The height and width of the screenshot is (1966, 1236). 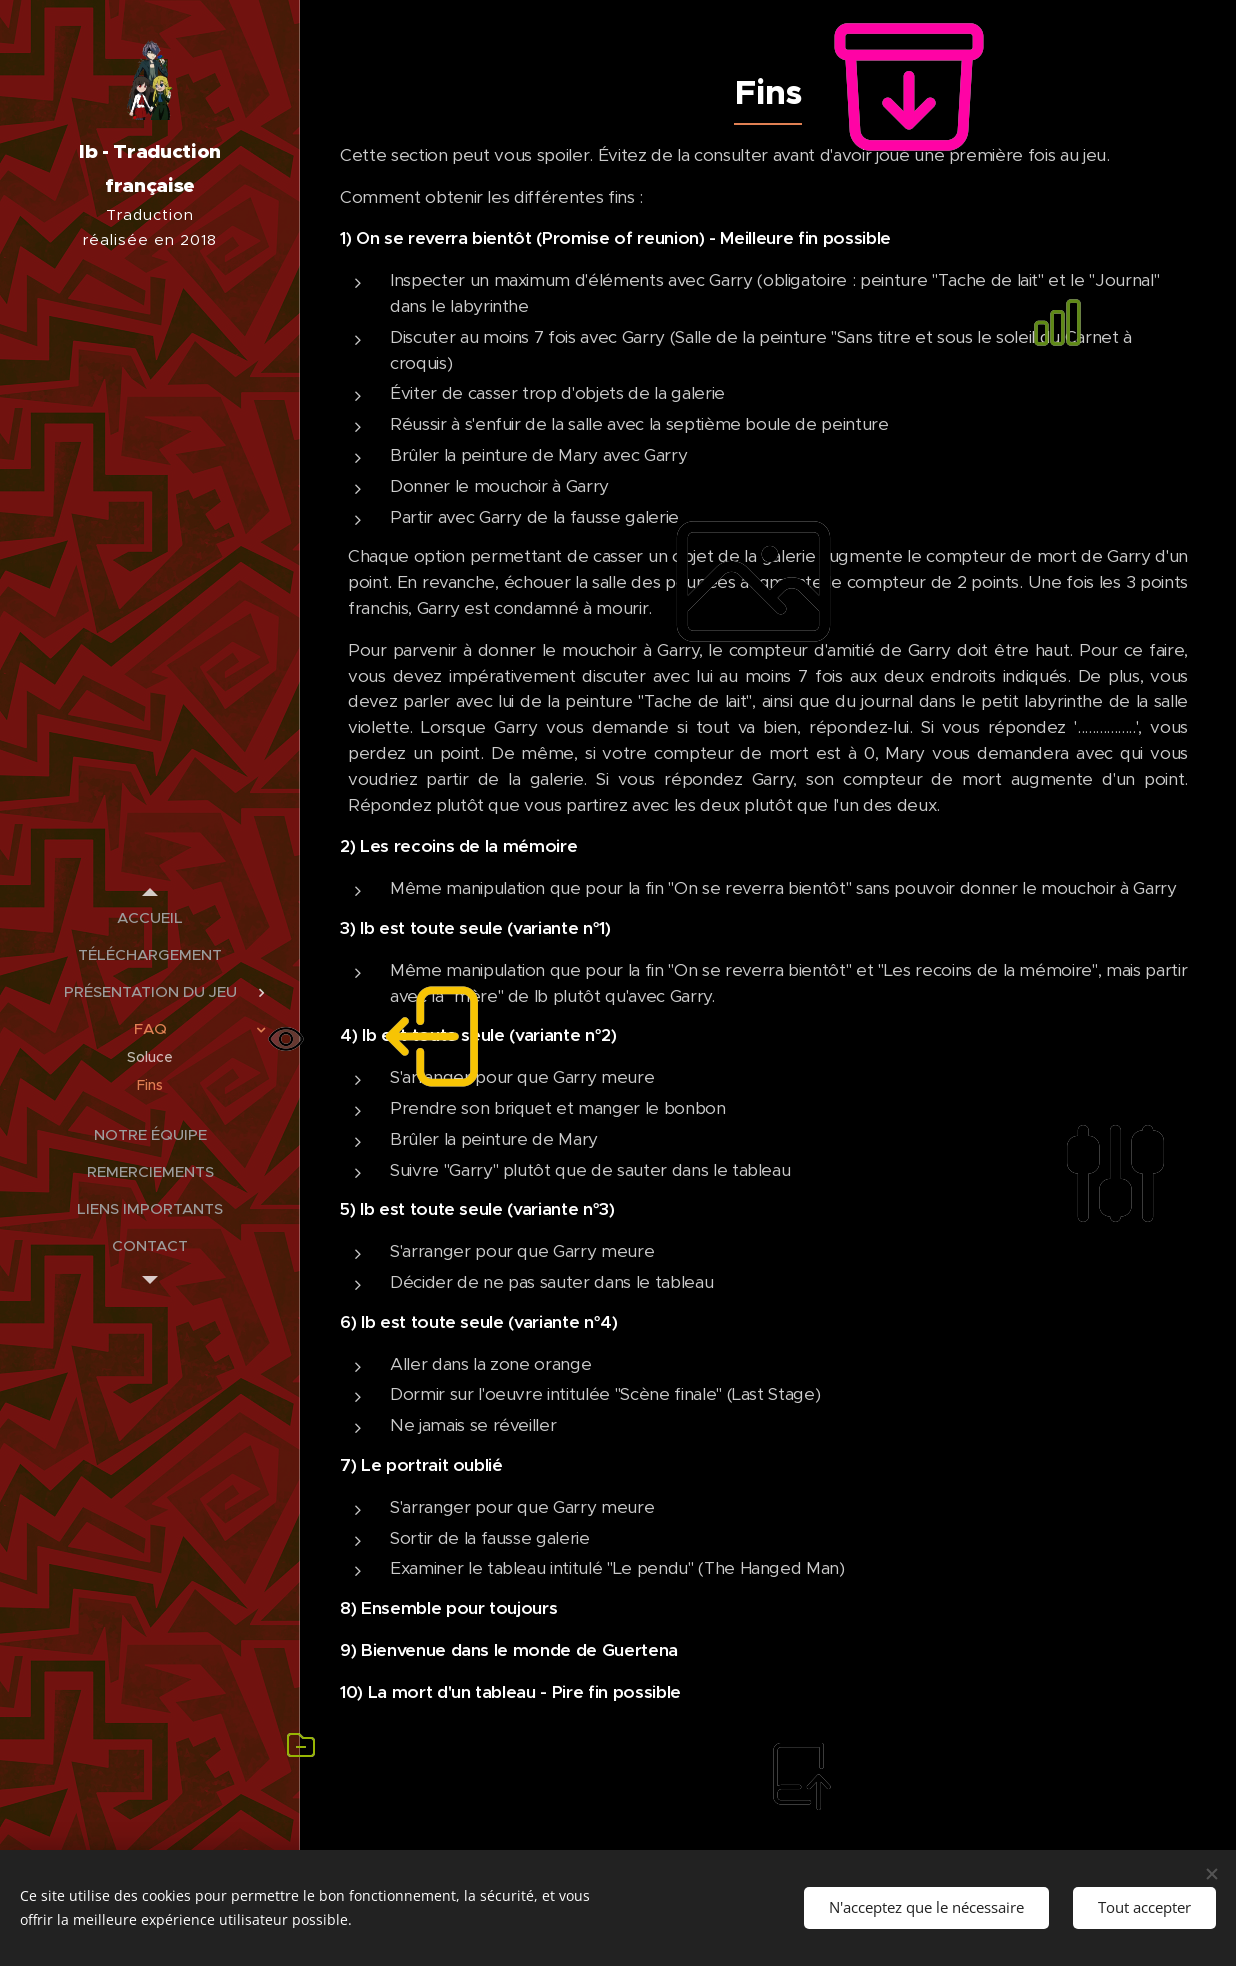 I want to click on log out of your account, so click(x=439, y=1036).